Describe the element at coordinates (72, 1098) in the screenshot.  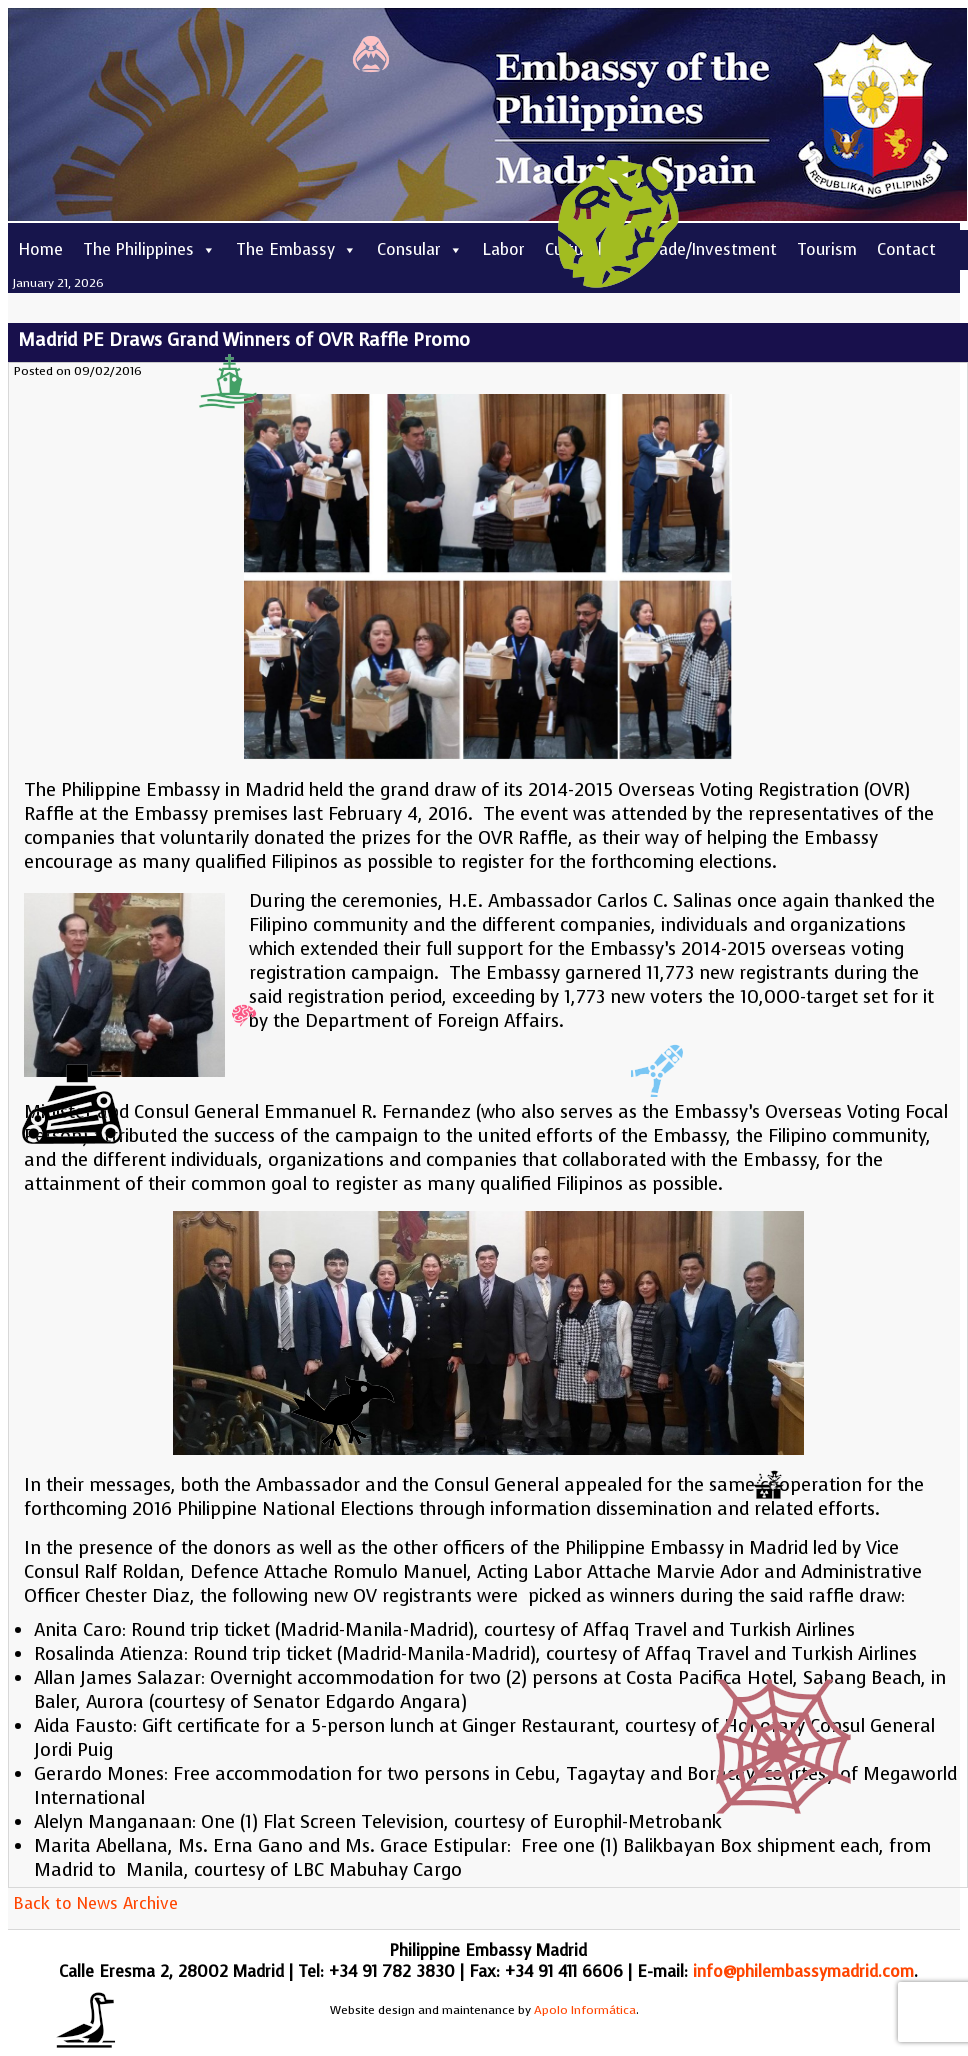
I see `select a tank unit in a strategy game` at that location.